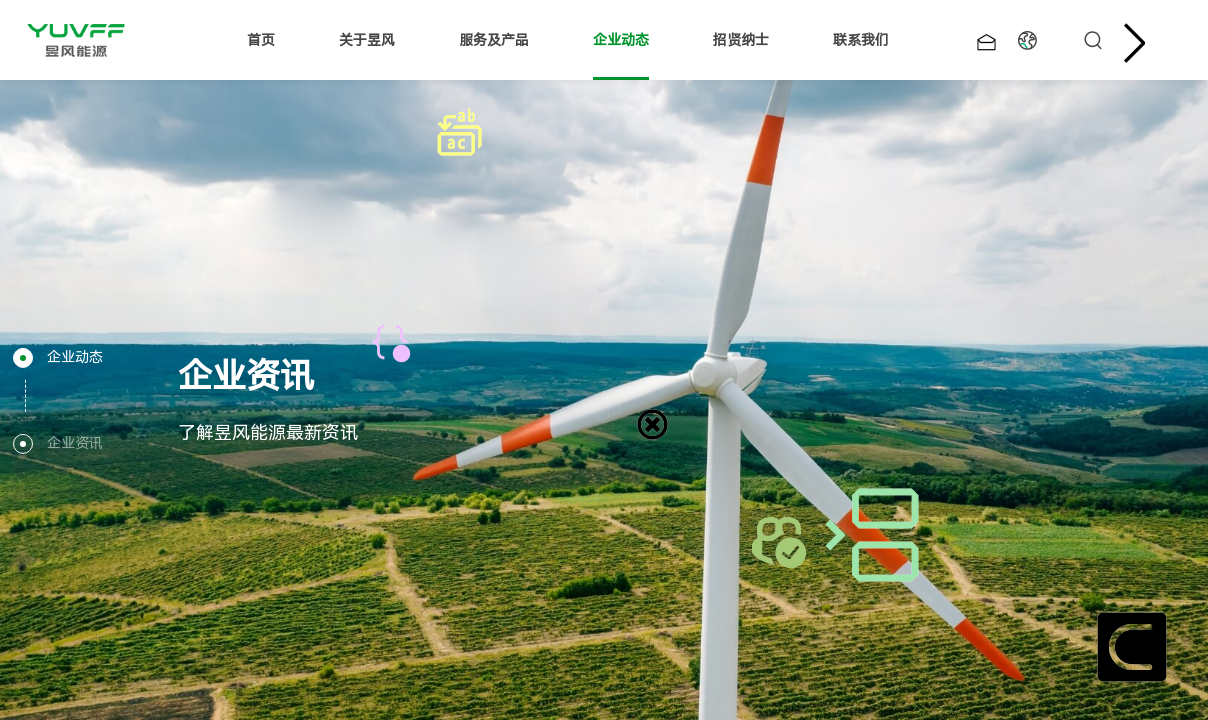 The height and width of the screenshot is (720, 1208). What do you see at coordinates (652, 424) in the screenshot?
I see `indicates an error or failed operation` at bounding box center [652, 424].